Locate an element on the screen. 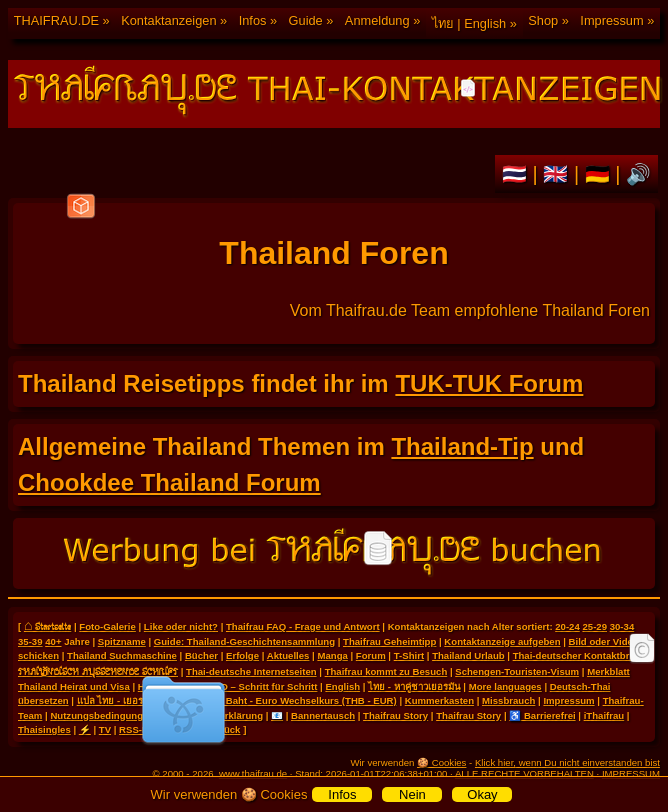 The height and width of the screenshot is (812, 668). open your communication files folder is located at coordinates (183, 709).